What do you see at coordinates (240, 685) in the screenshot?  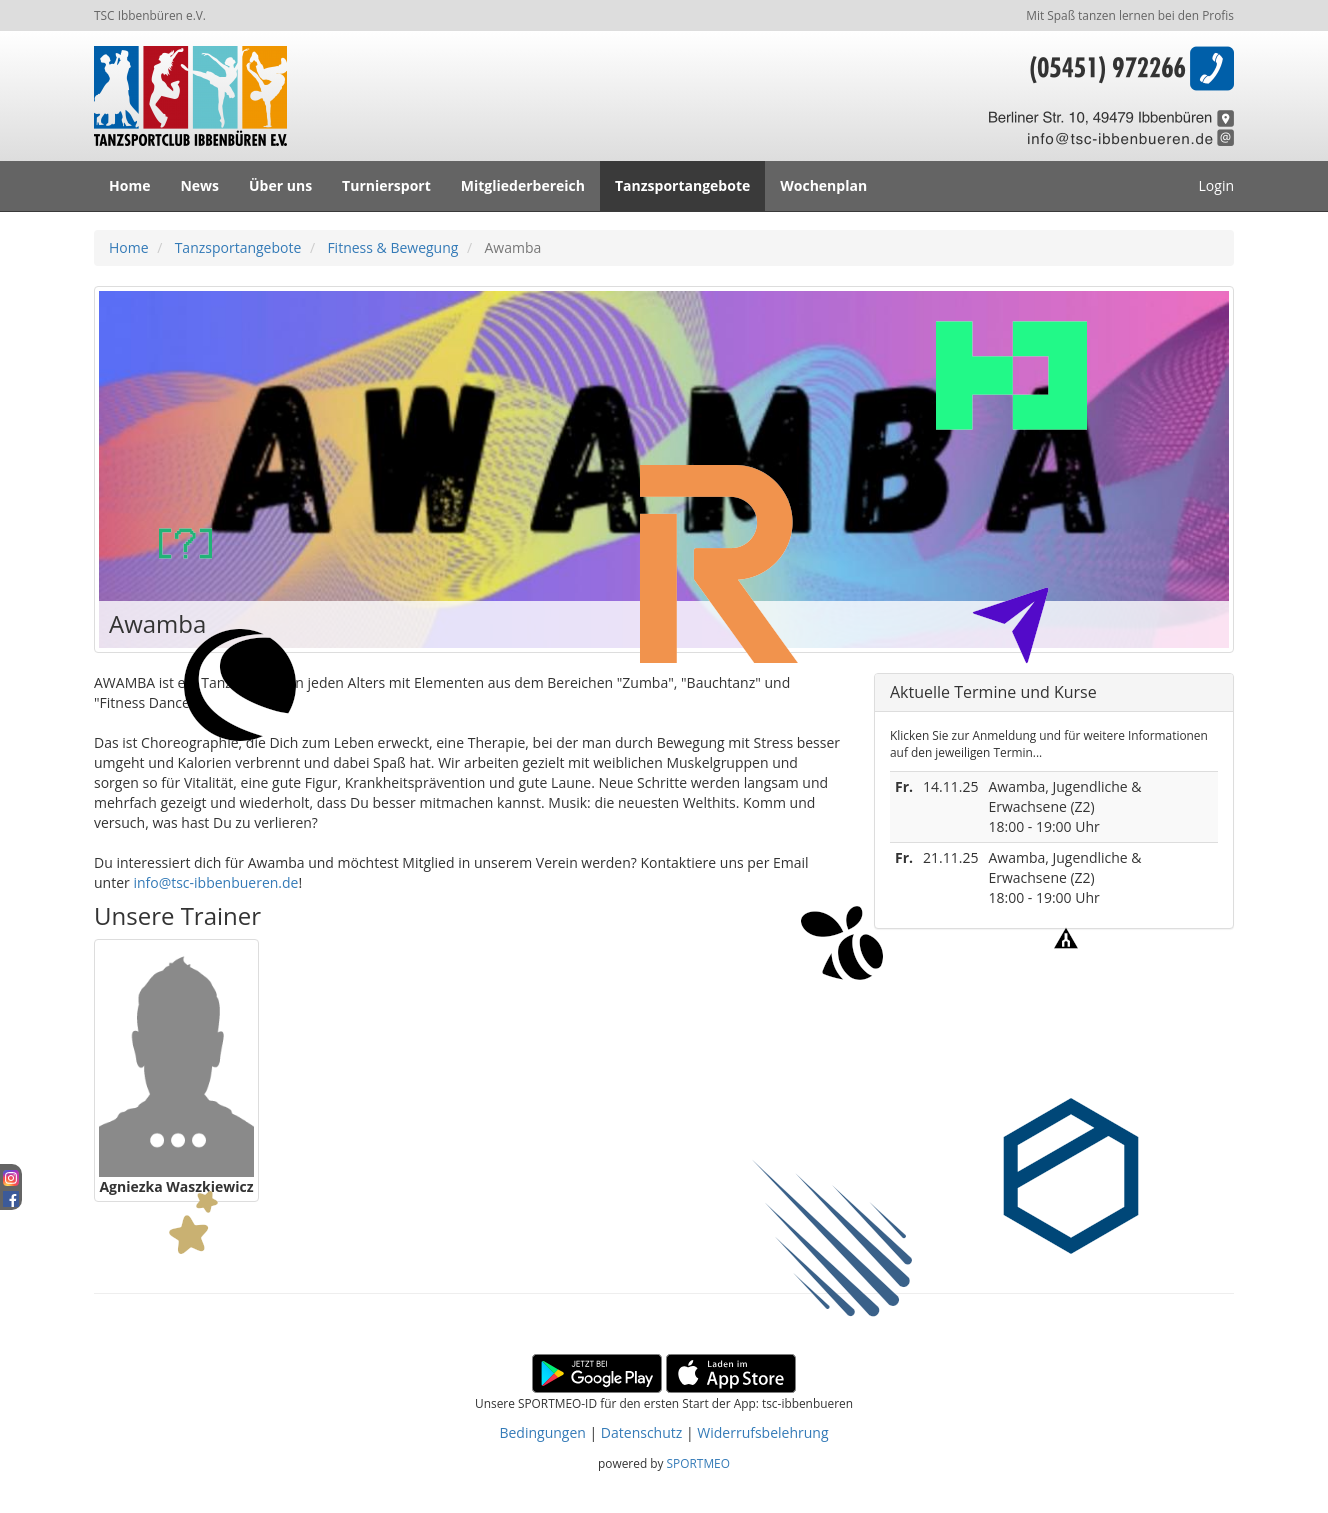 I see `celestron brand logo` at bounding box center [240, 685].